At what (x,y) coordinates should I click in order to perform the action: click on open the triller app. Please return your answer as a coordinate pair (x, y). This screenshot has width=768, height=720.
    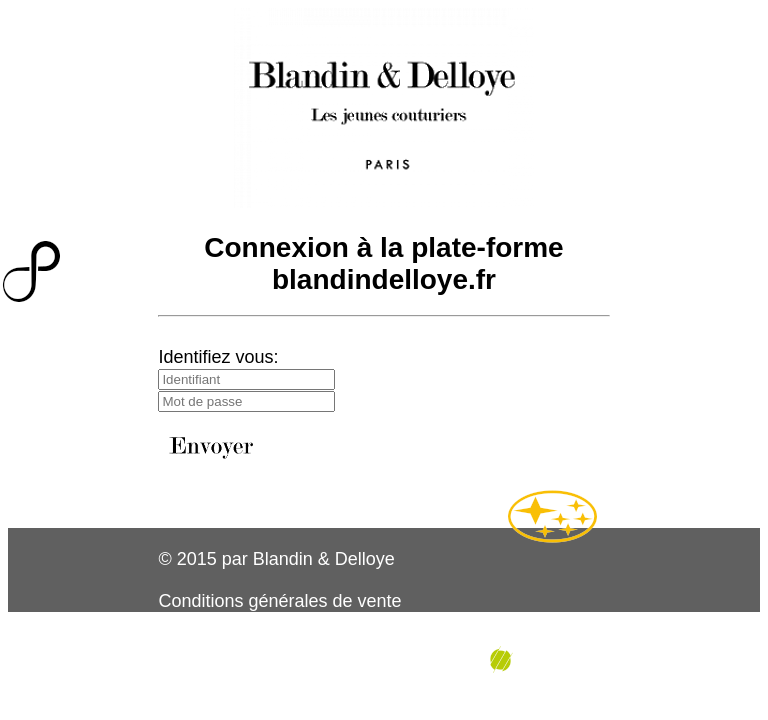
    Looking at the image, I should click on (501, 659).